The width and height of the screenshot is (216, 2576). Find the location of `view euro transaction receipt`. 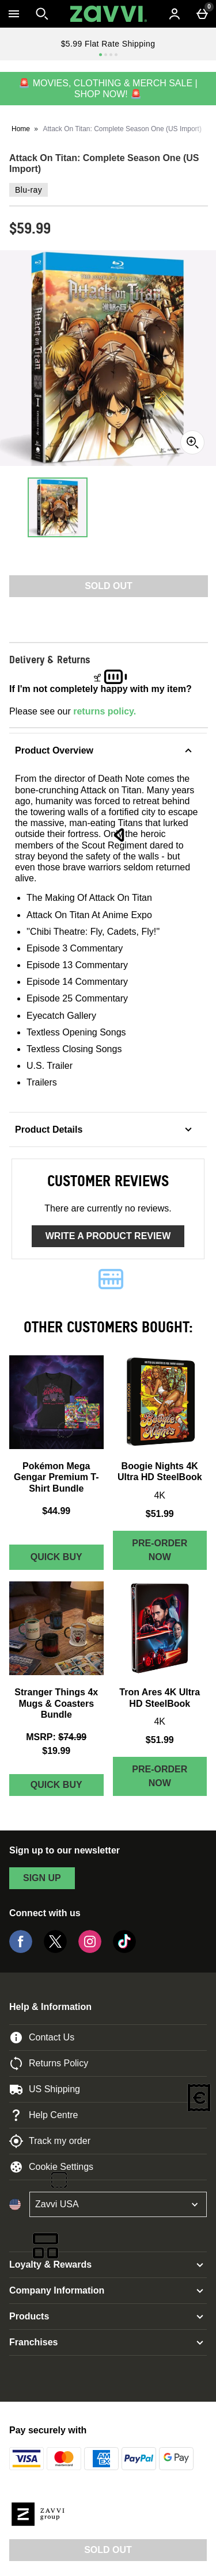

view euro transaction receipt is located at coordinates (199, 2097).